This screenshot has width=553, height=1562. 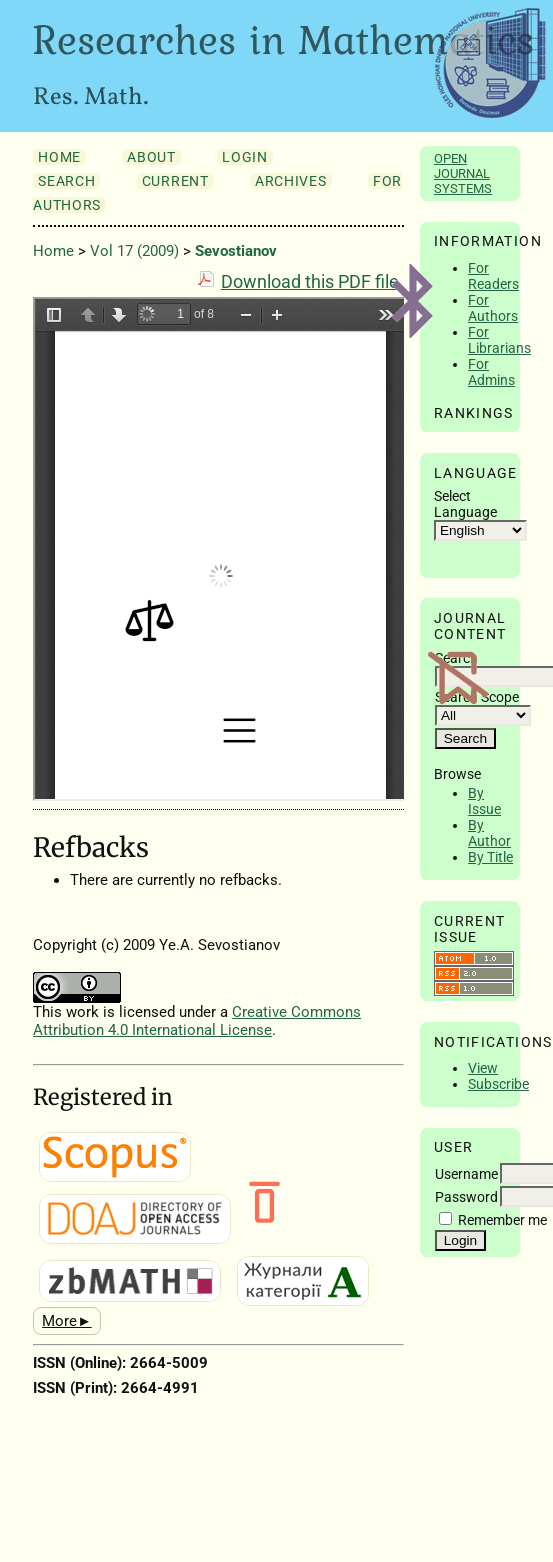 What do you see at coordinates (239, 730) in the screenshot?
I see `view items in list format` at bounding box center [239, 730].